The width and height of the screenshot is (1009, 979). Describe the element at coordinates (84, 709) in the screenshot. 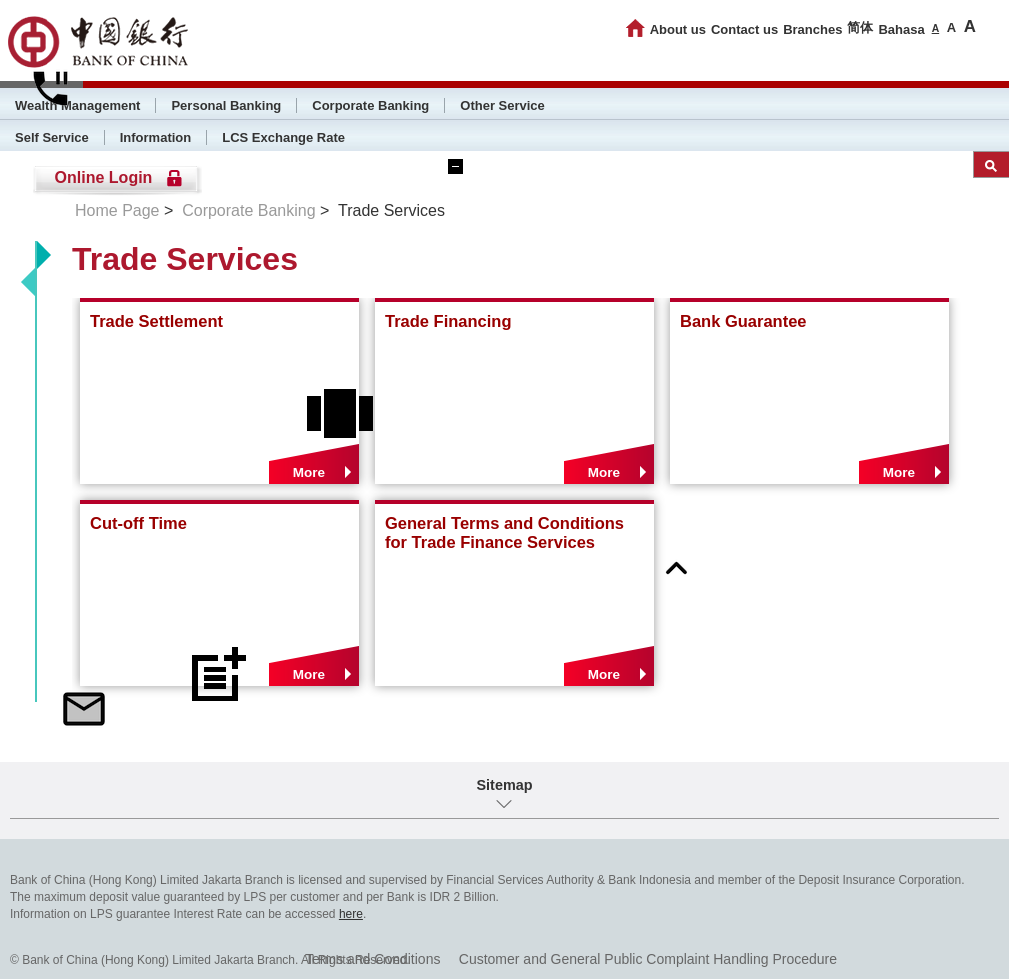

I see `access your email inbox` at that location.